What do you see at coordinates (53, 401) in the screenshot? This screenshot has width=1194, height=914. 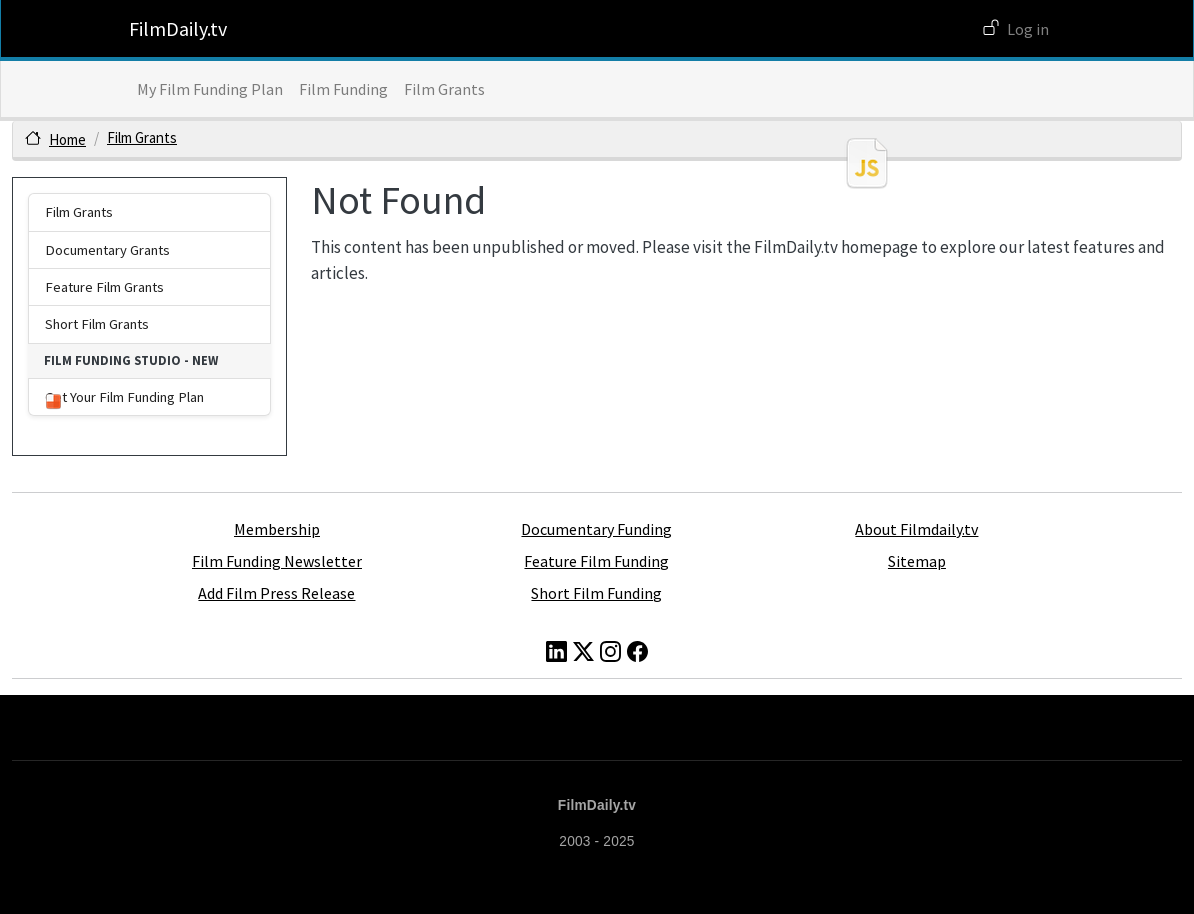 I see `switch to the top-left workspace` at bounding box center [53, 401].